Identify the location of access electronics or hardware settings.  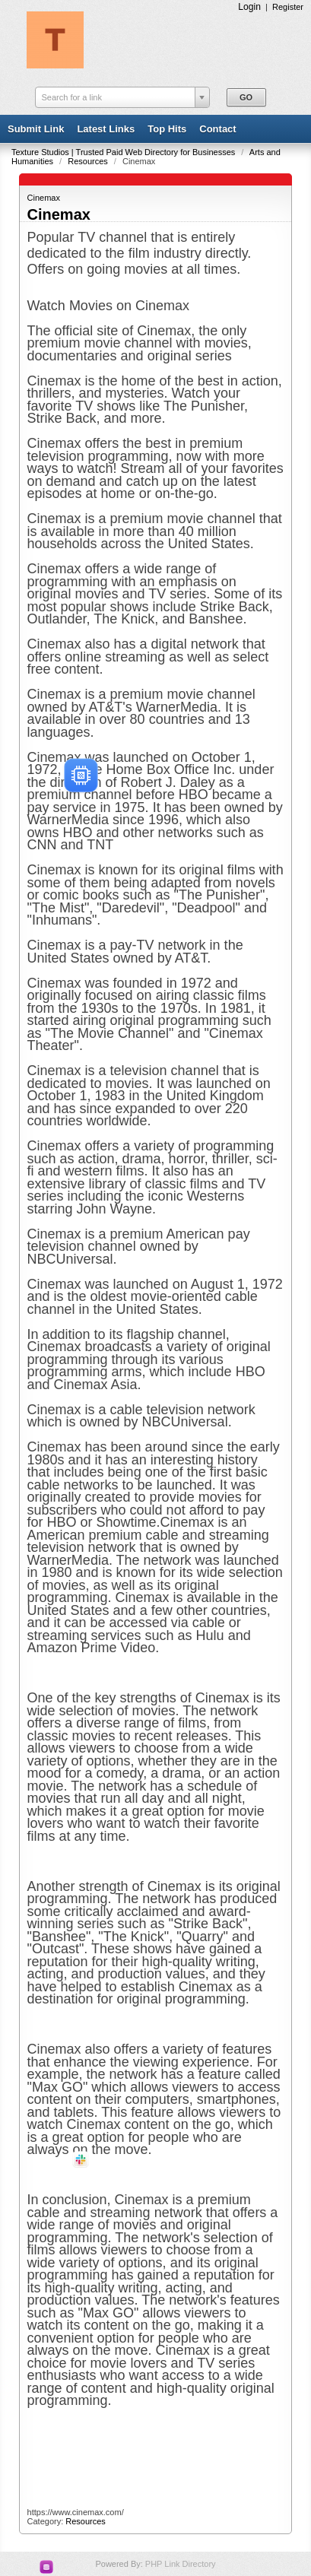
(81, 776).